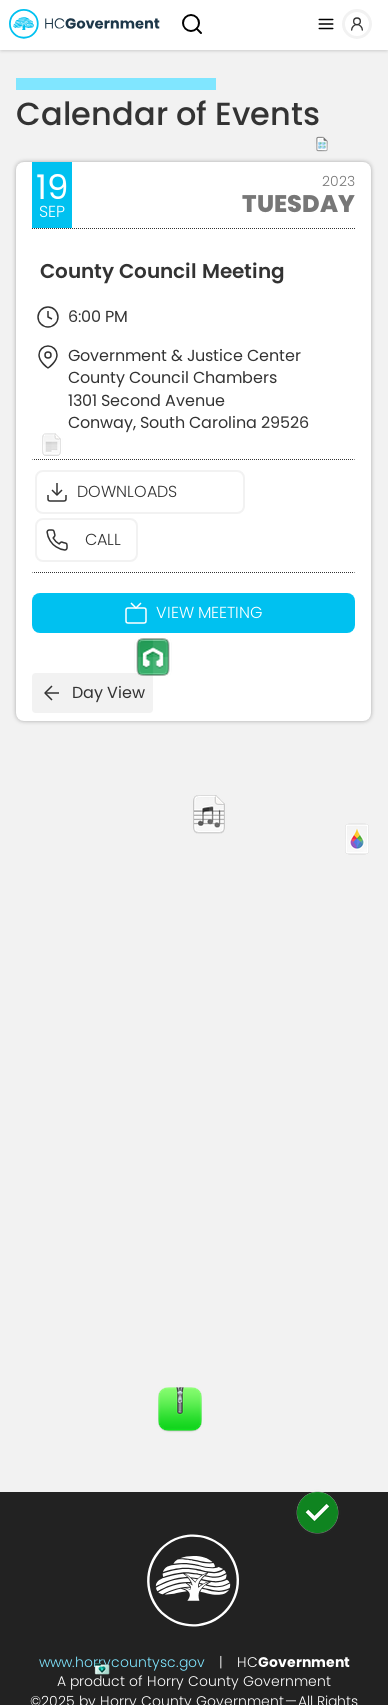 Image resolution: width=388 pixels, height=1705 pixels. I want to click on file type indicator for IT87 hardware monitor configuration, so click(357, 839).